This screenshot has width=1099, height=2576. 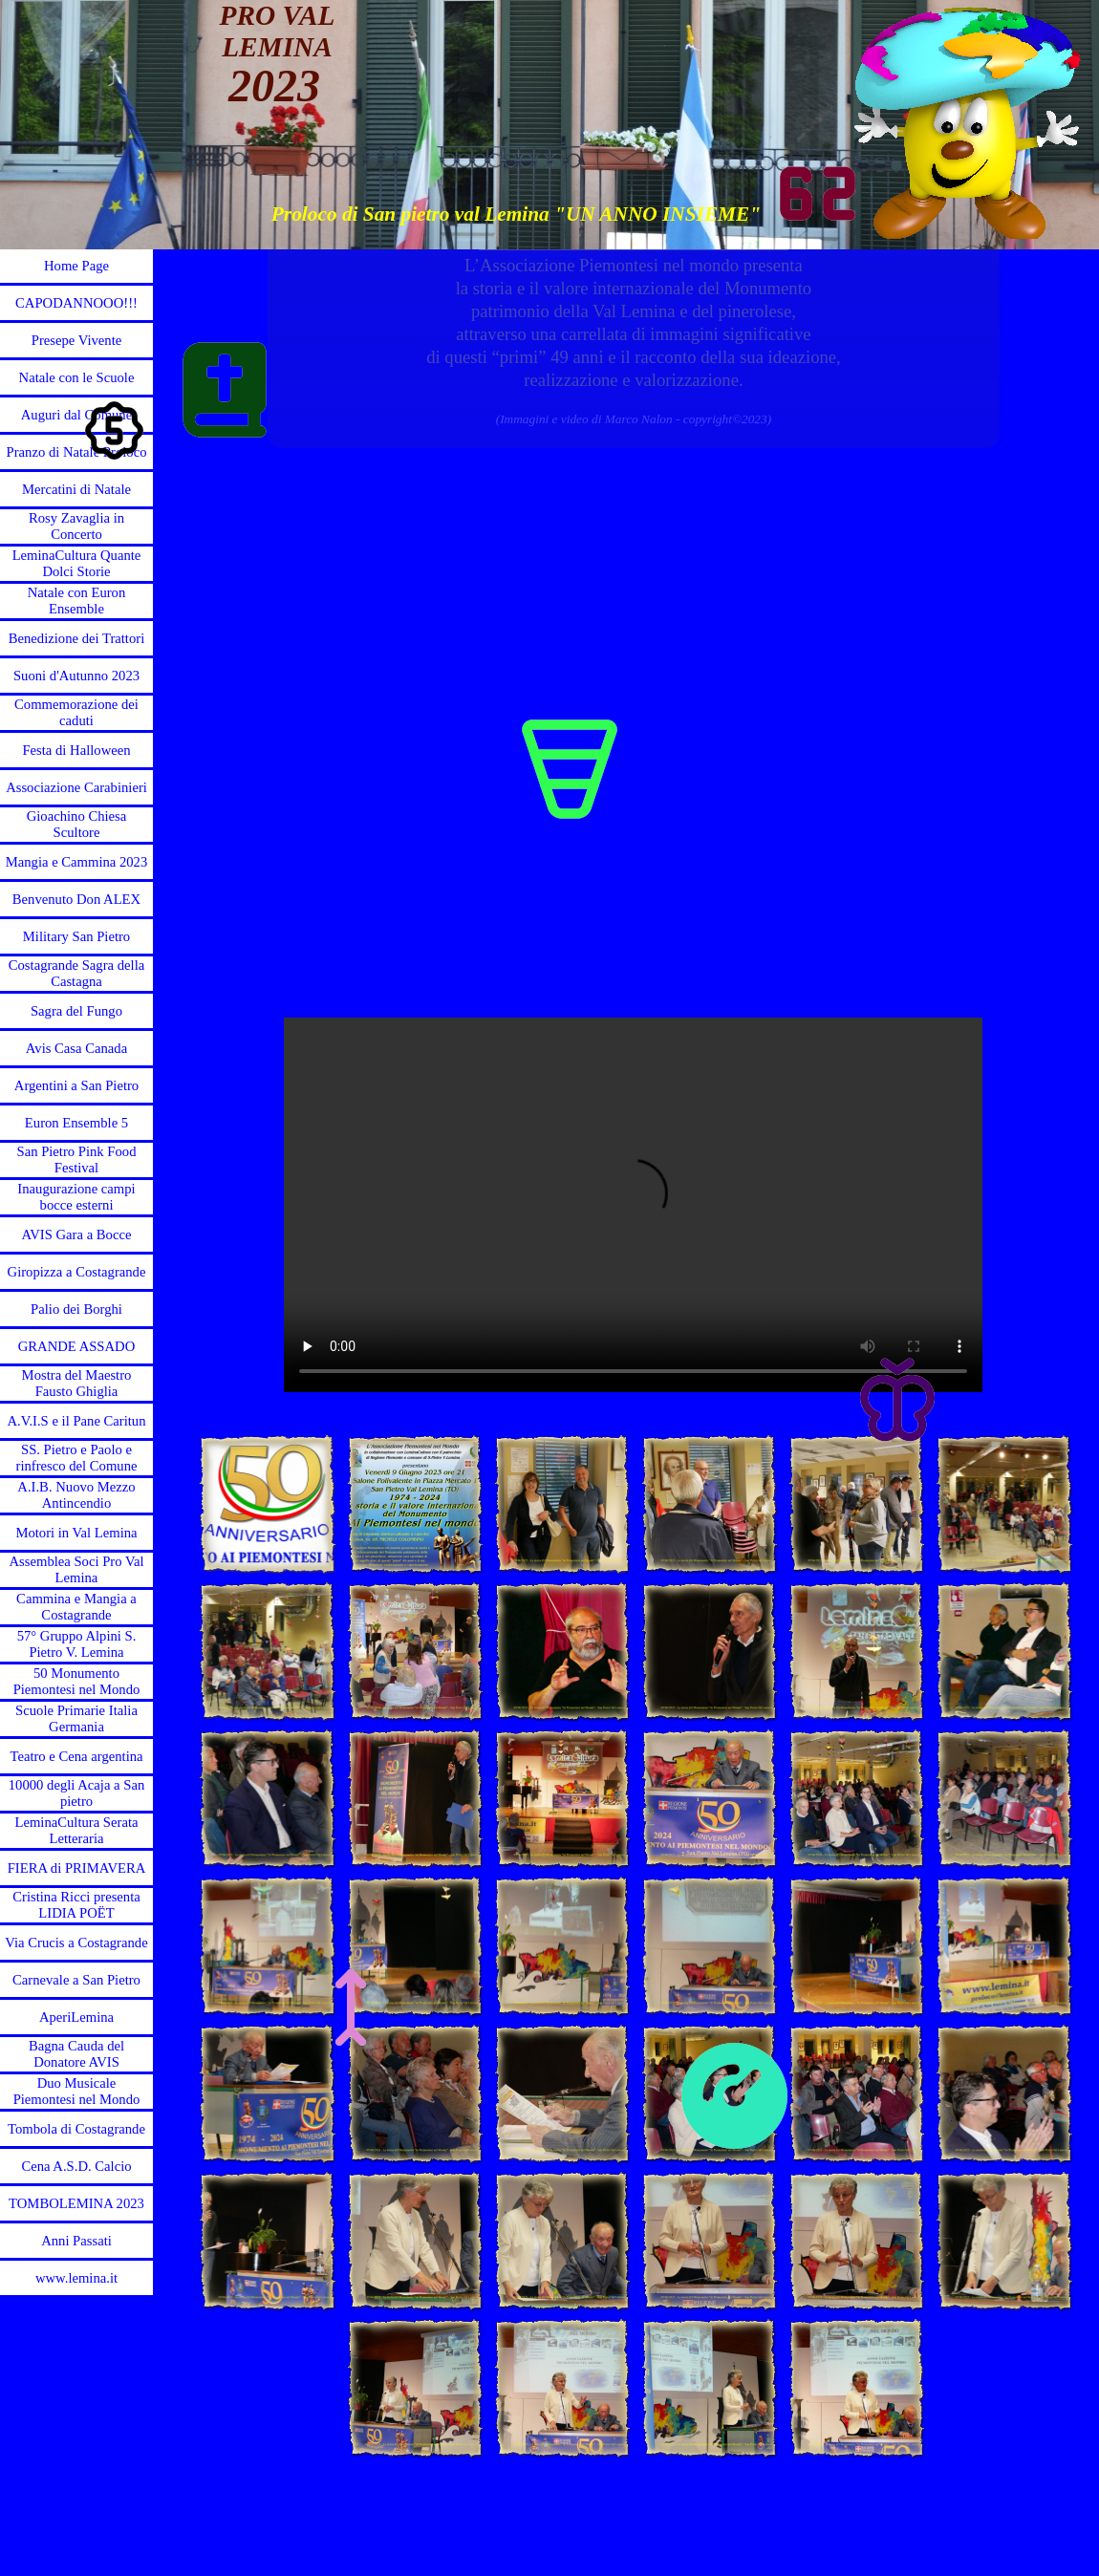 I want to click on view sales funnel analytics, so click(x=570, y=769).